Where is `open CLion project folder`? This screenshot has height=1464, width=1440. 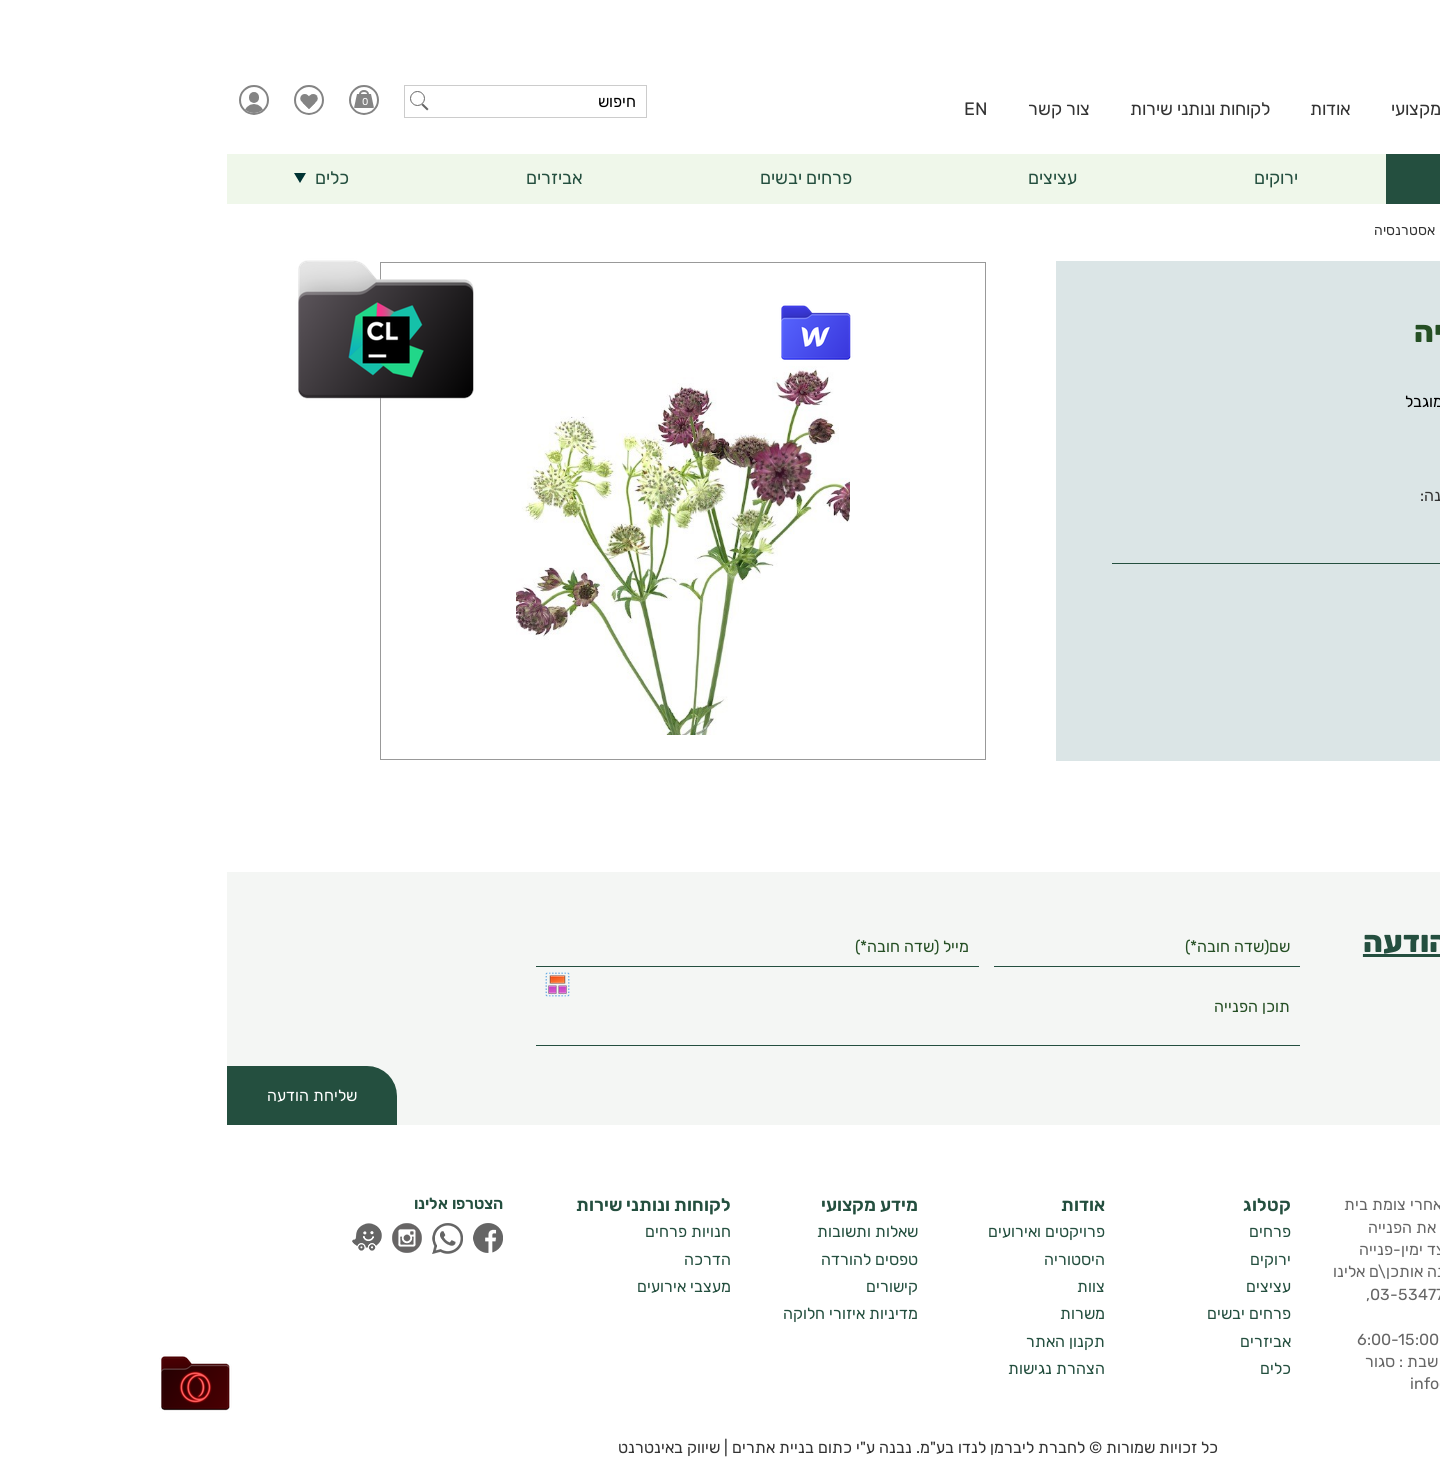
open CLion project folder is located at coordinates (385, 334).